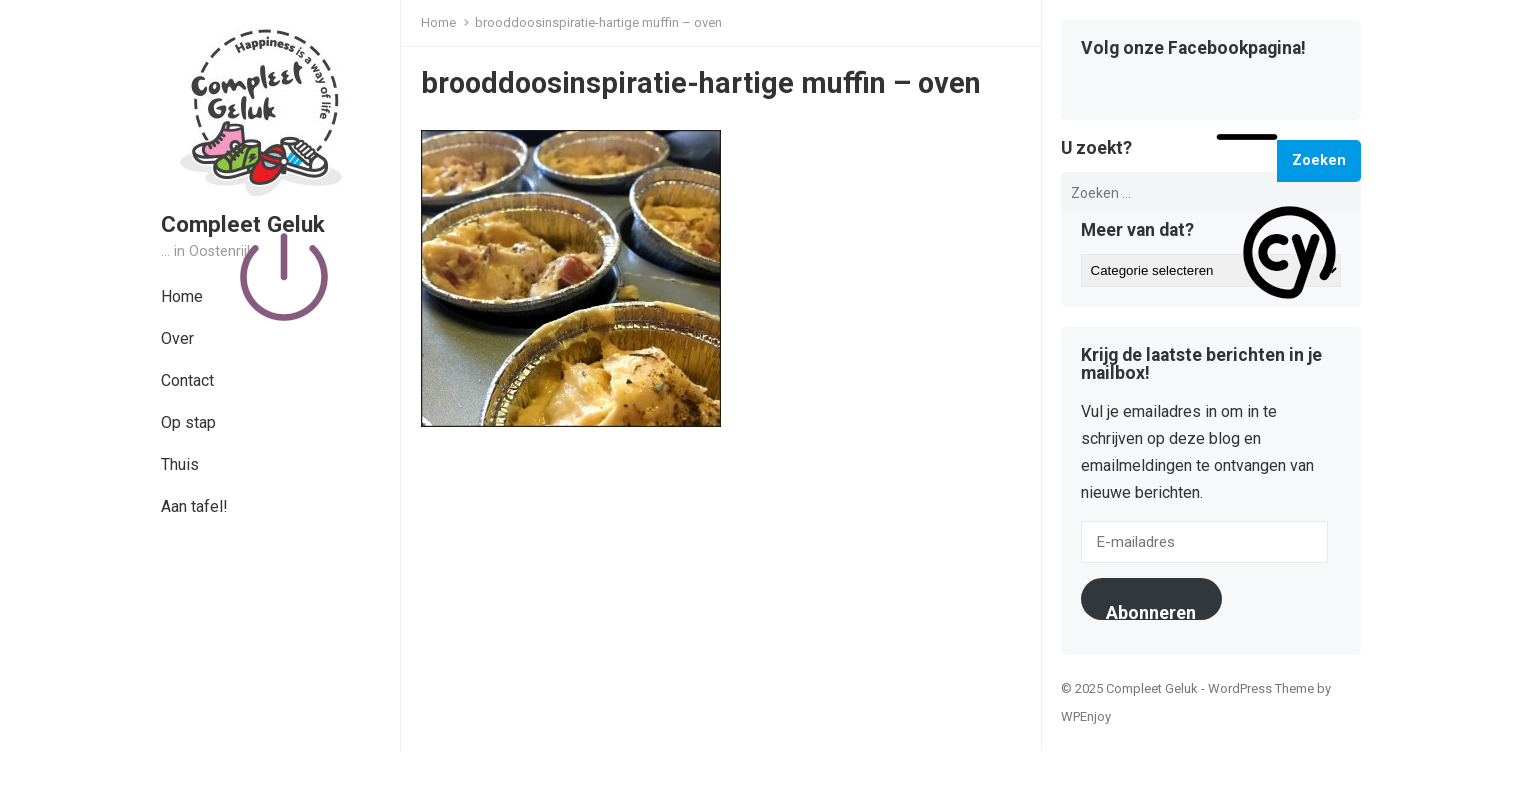 Image resolution: width=1521 pixels, height=785 pixels. Describe the element at coordinates (1247, 137) in the screenshot. I see `decrease quantity or value` at that location.